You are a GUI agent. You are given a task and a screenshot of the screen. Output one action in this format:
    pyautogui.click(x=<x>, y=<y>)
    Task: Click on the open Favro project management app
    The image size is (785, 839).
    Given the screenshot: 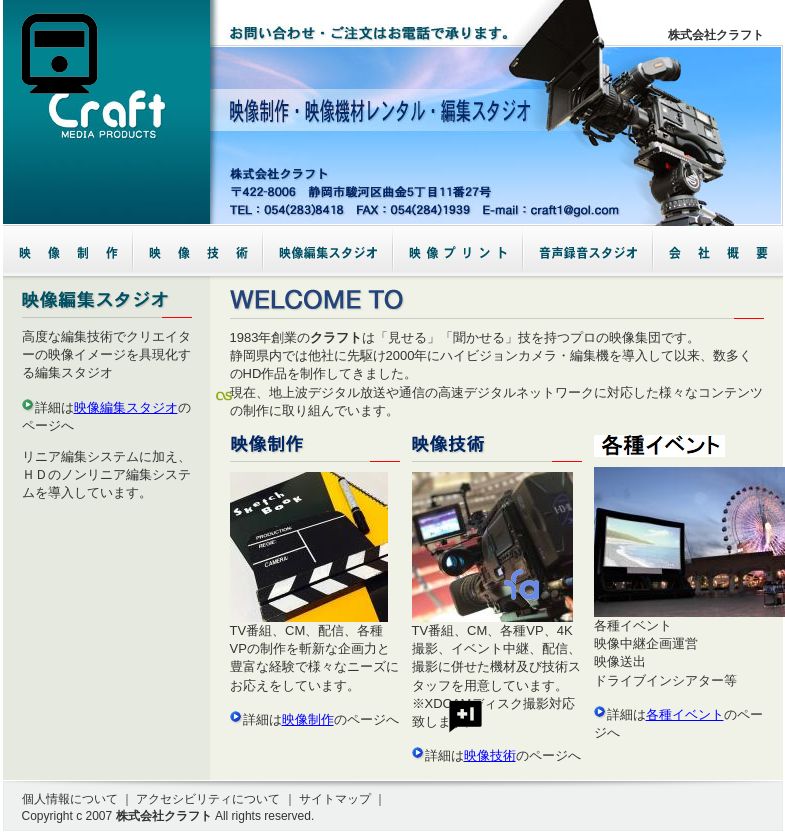 What is the action you would take?
    pyautogui.click(x=521, y=584)
    